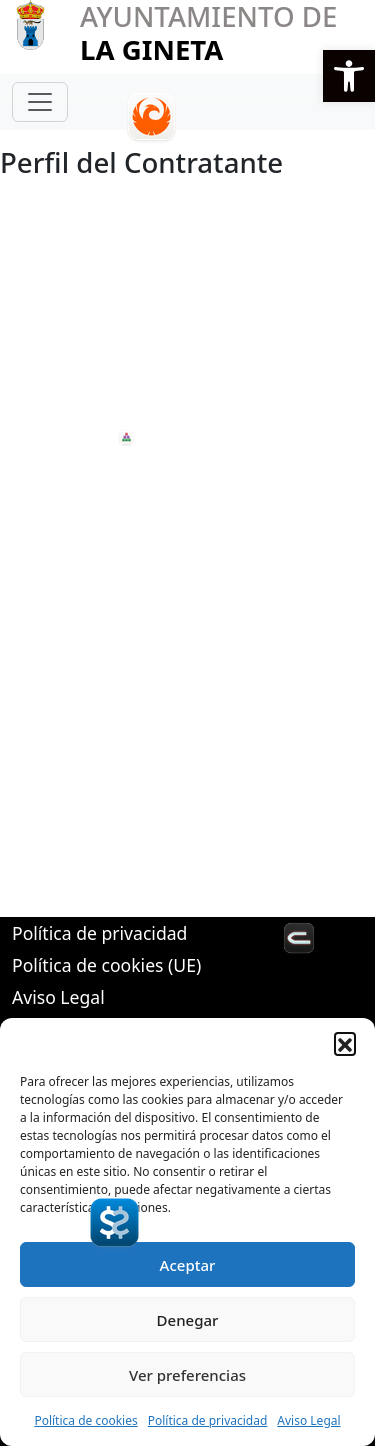 Image resolution: width=375 pixels, height=1446 pixels. What do you see at coordinates (114, 1222) in the screenshot?
I see `open fava, a web interface for beancount accounting` at bounding box center [114, 1222].